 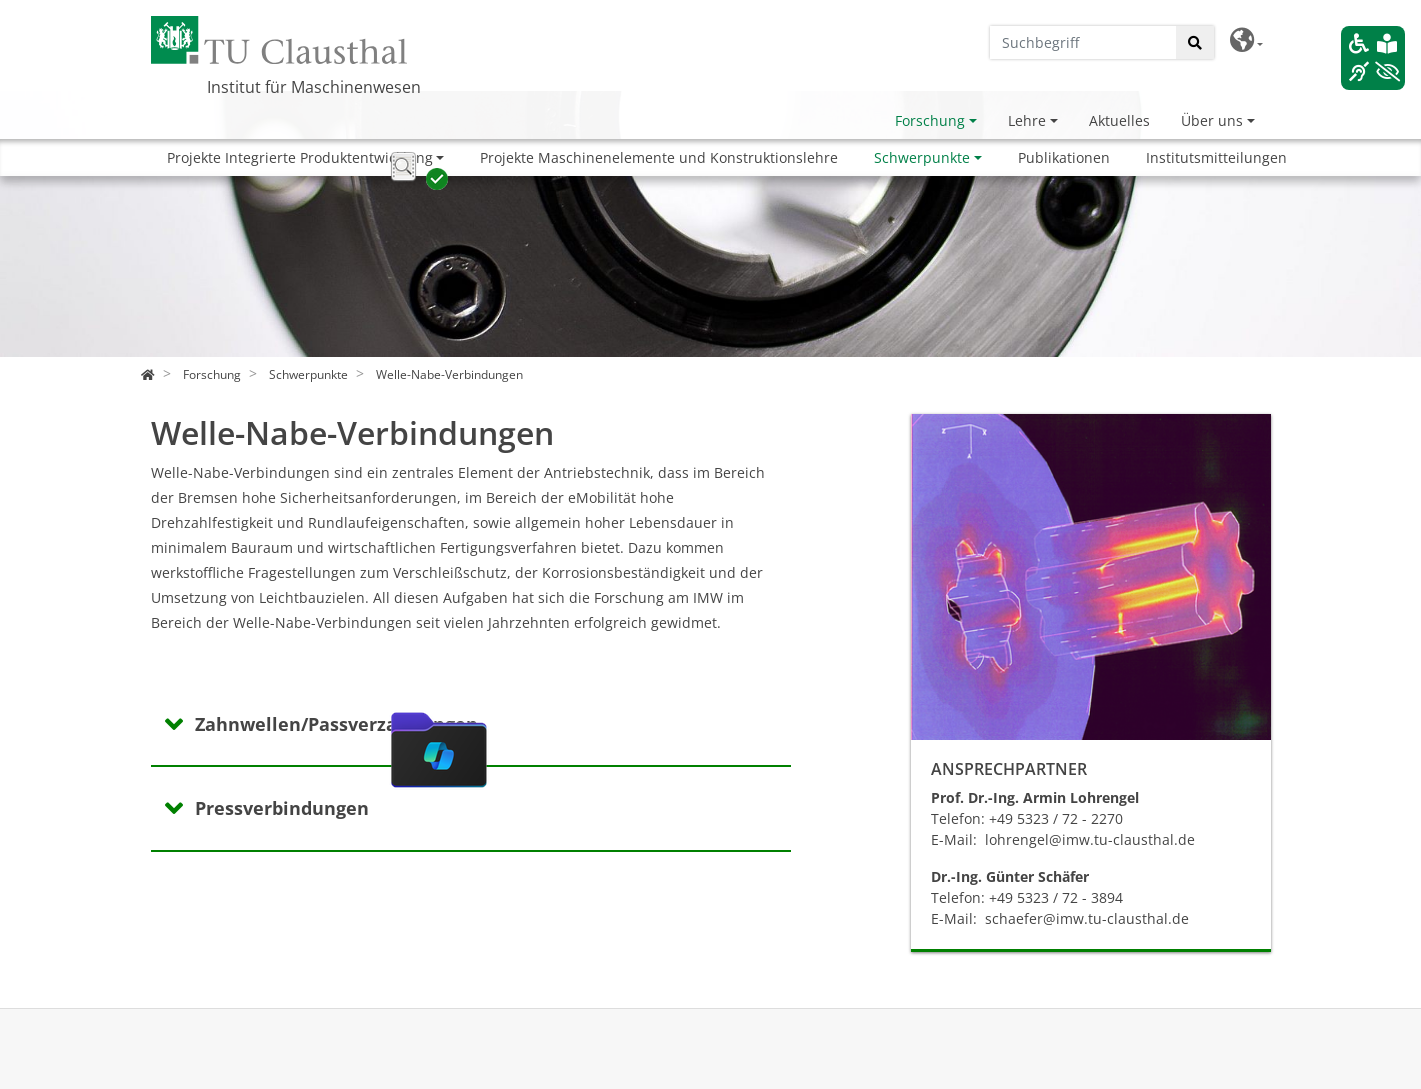 What do you see at coordinates (438, 752) in the screenshot?
I see `open folder containing Microsoft Copilot files` at bounding box center [438, 752].